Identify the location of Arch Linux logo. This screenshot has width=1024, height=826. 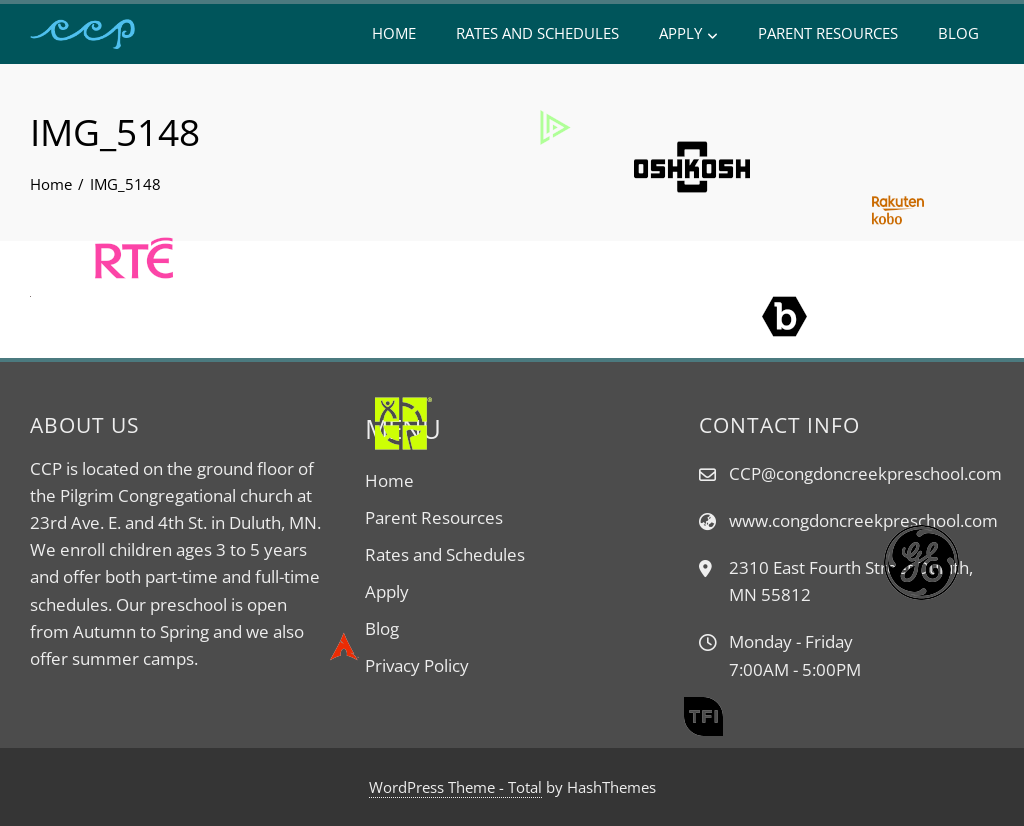
(344, 646).